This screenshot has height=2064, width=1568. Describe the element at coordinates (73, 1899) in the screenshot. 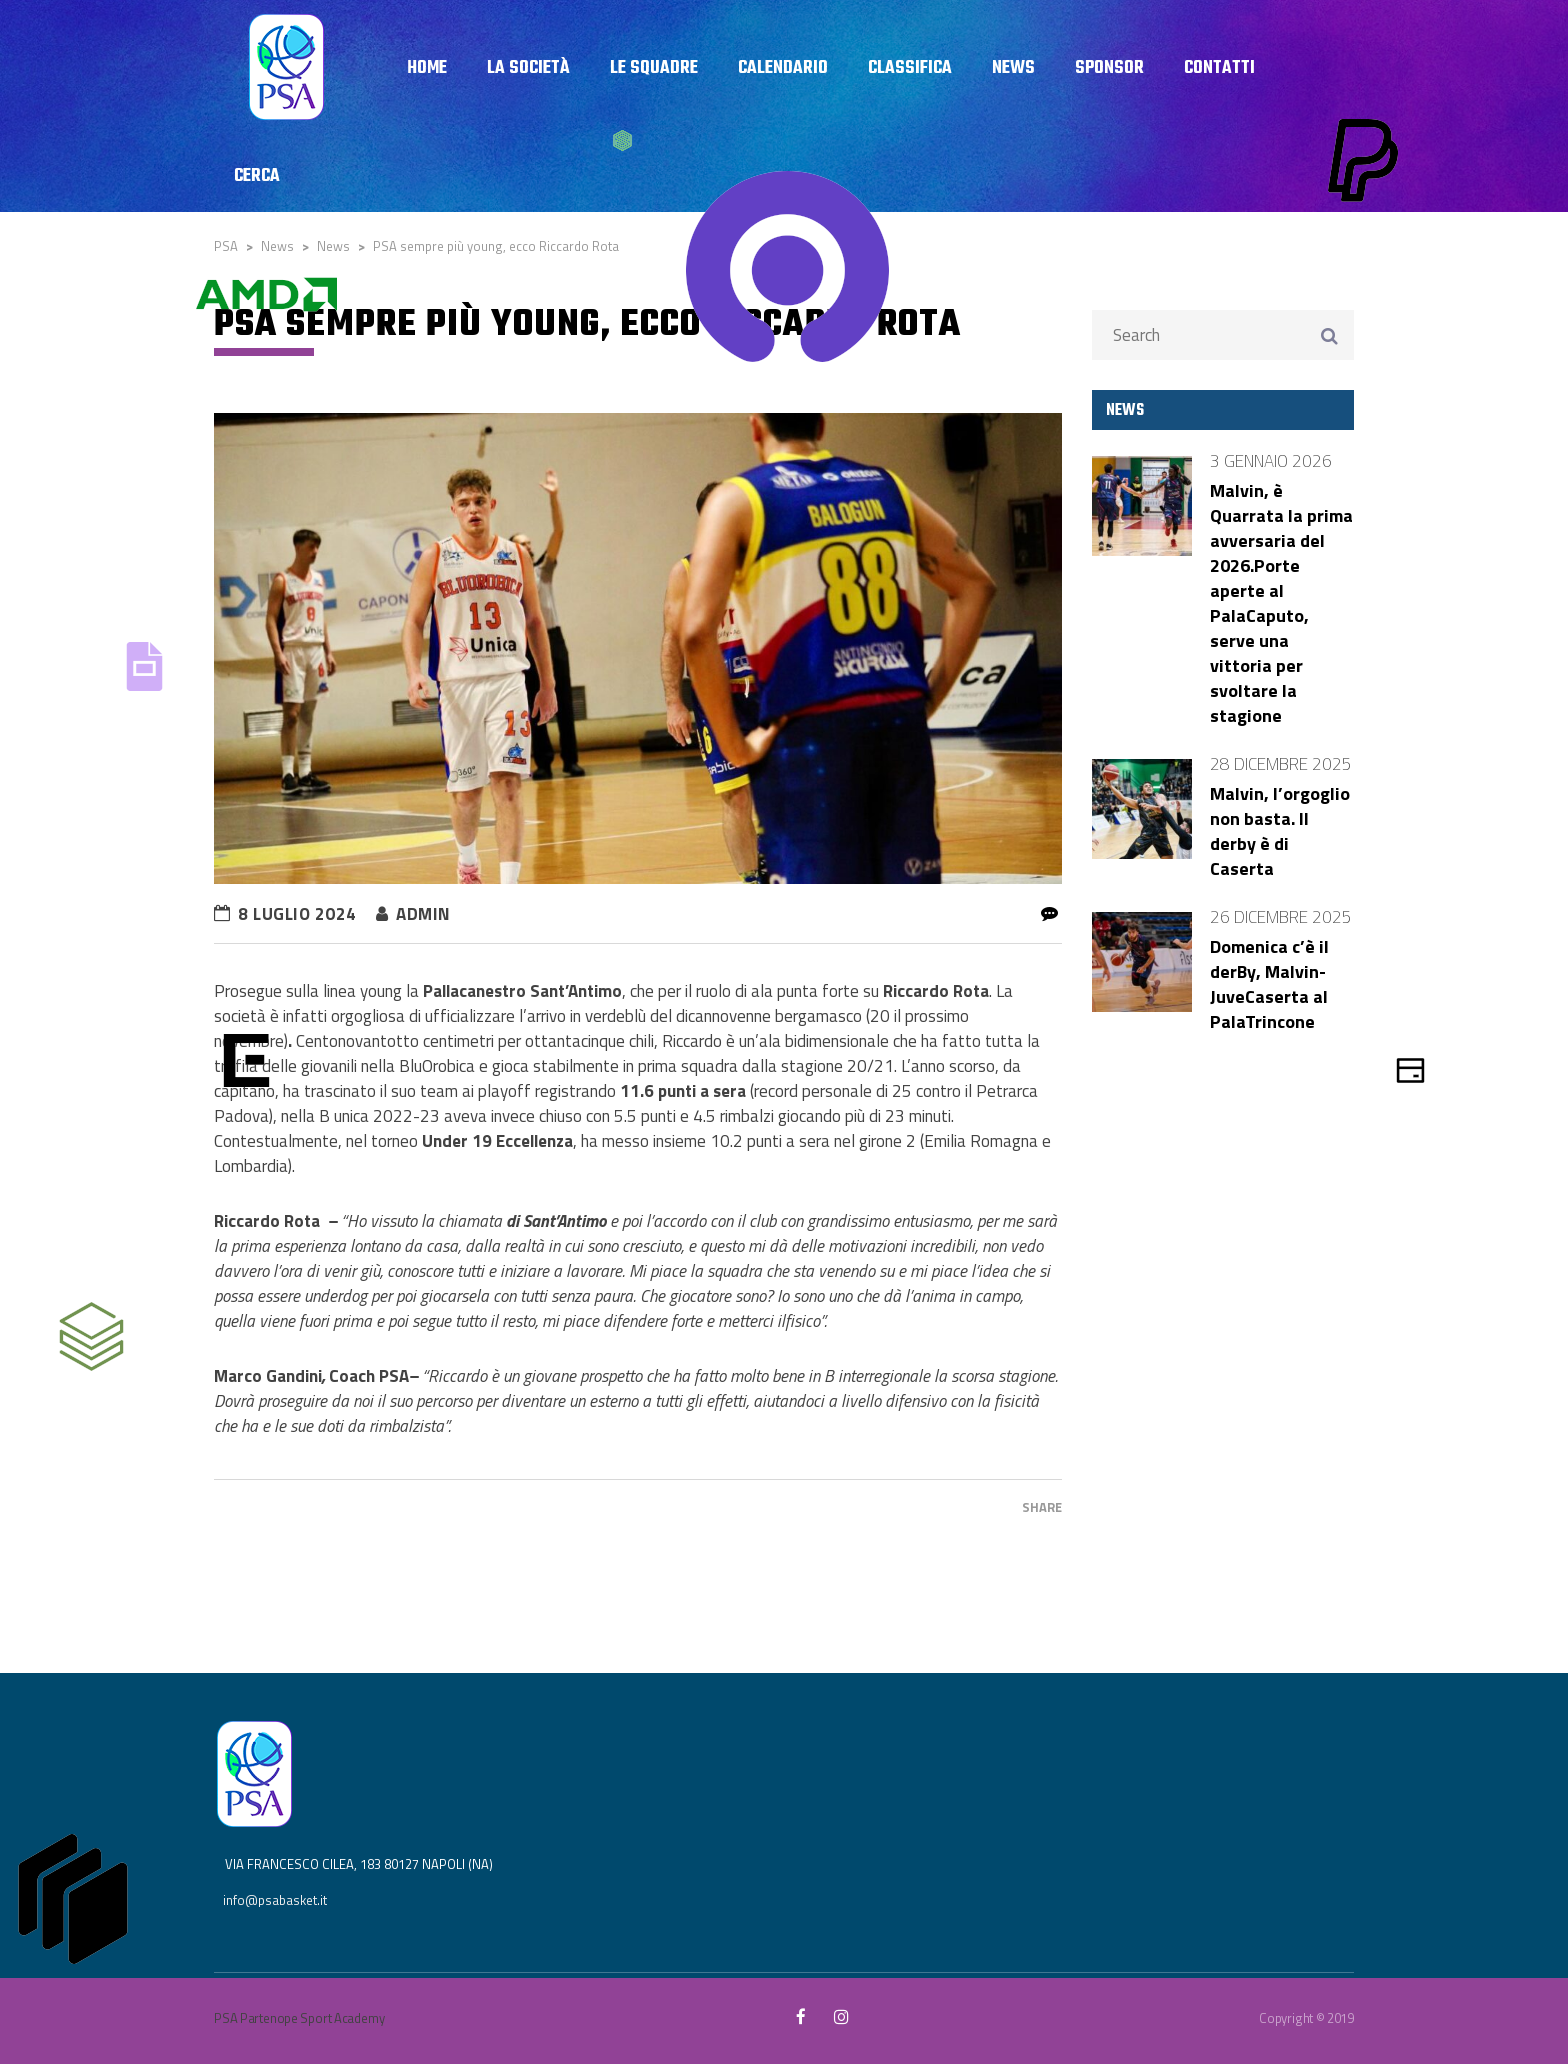

I see `dask library or framework branding` at that location.